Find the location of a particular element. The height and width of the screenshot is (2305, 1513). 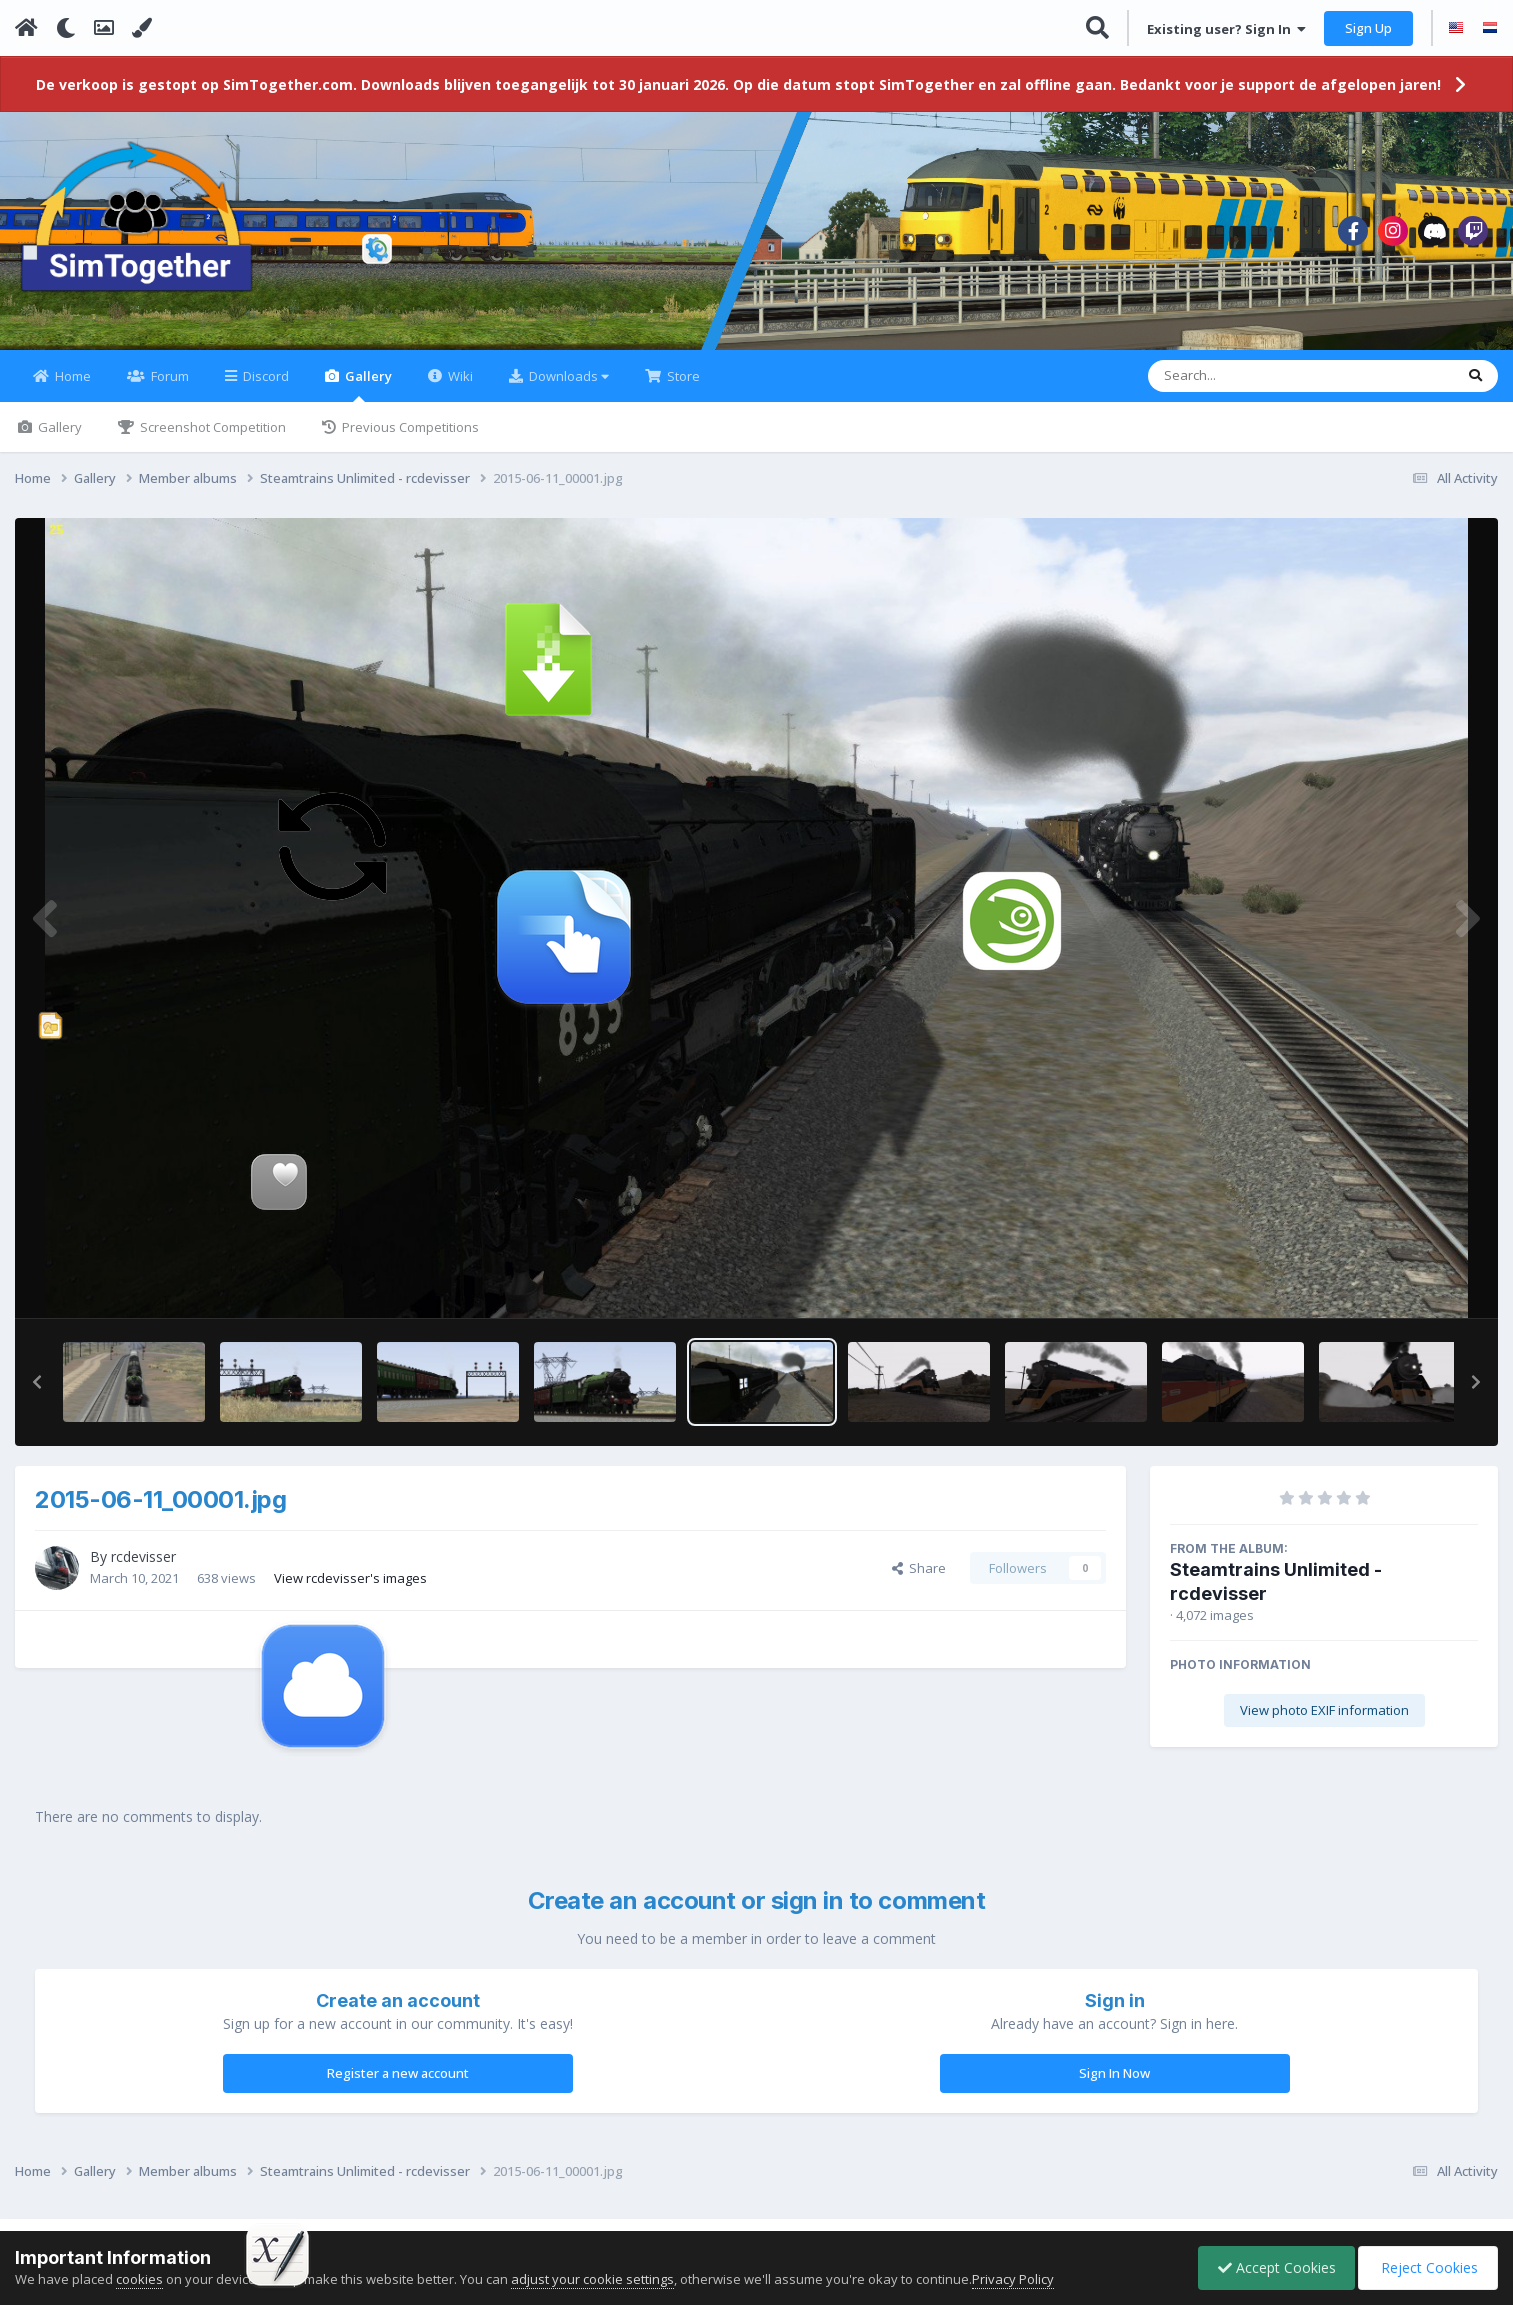

open the Health app is located at coordinates (279, 1182).